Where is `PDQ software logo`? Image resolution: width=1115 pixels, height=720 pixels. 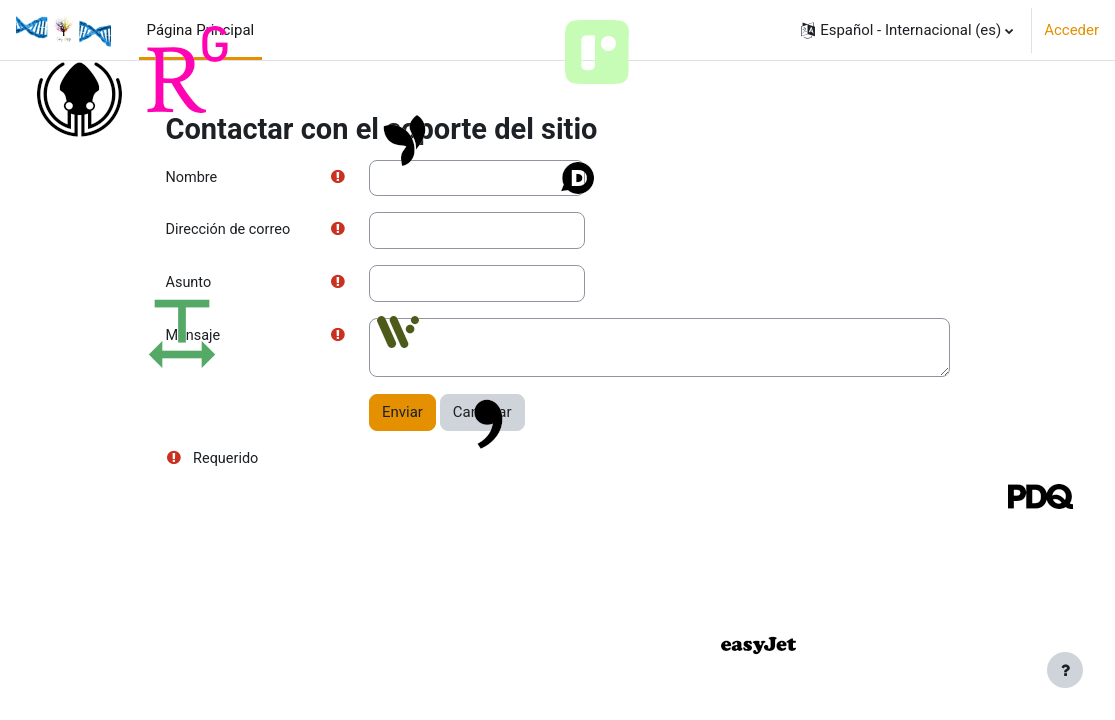
PDQ software logo is located at coordinates (1040, 496).